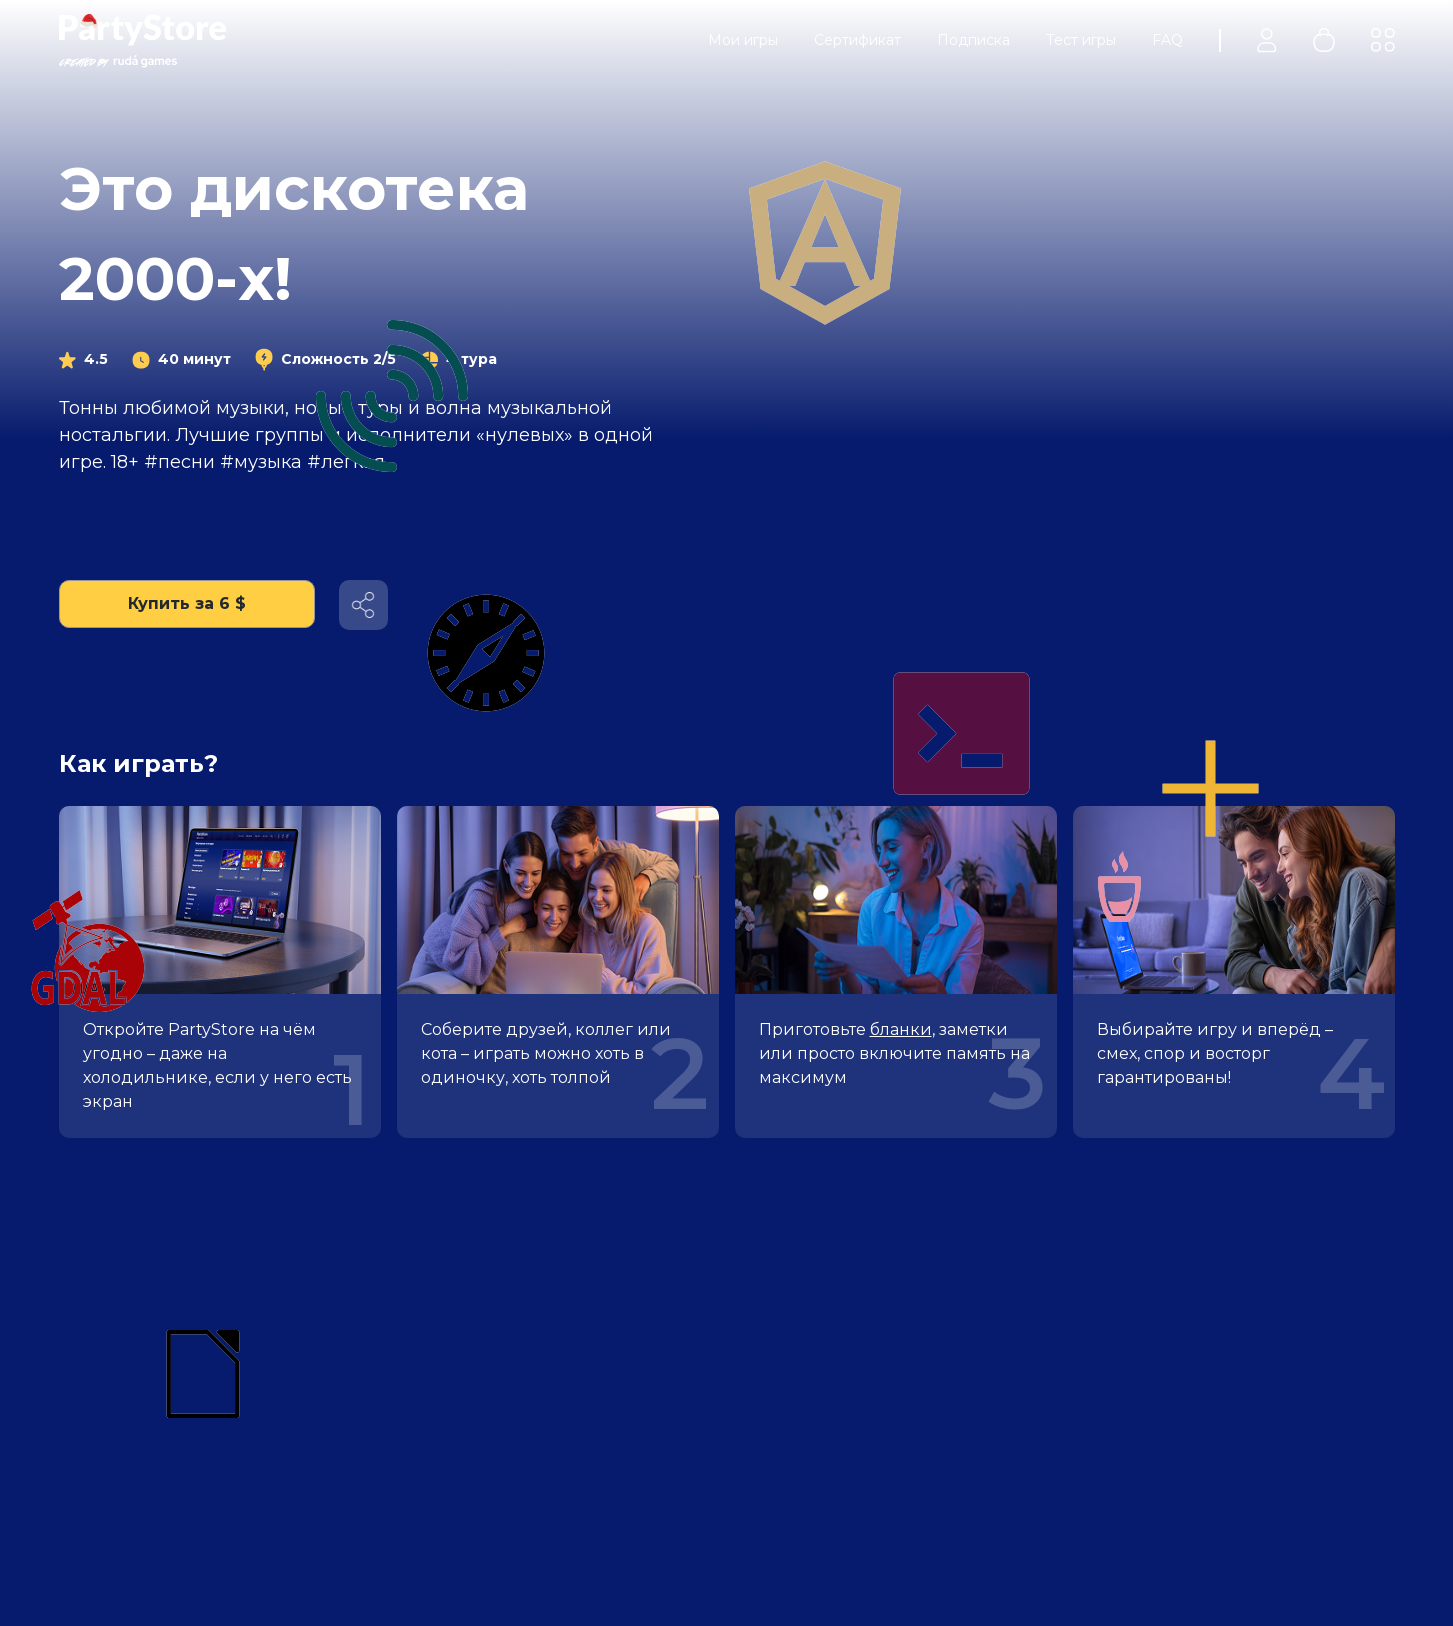  Describe the element at coordinates (1119, 886) in the screenshot. I see `mocha javascript testing framework logo` at that location.